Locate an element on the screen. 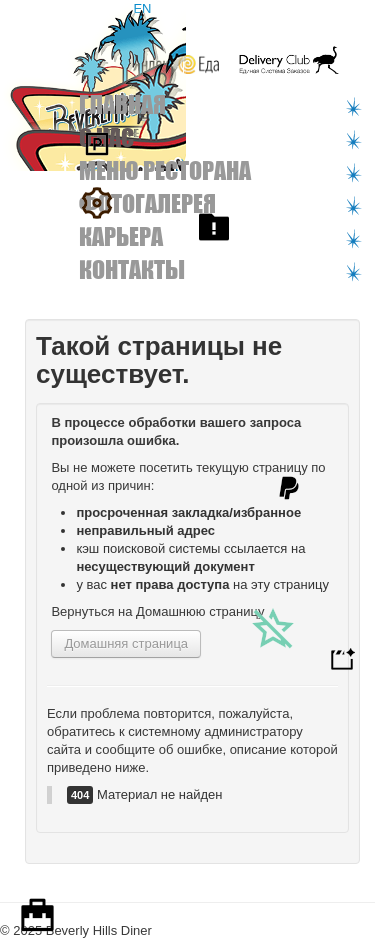 The height and width of the screenshot is (949, 375). generate video content using AI is located at coordinates (342, 660).